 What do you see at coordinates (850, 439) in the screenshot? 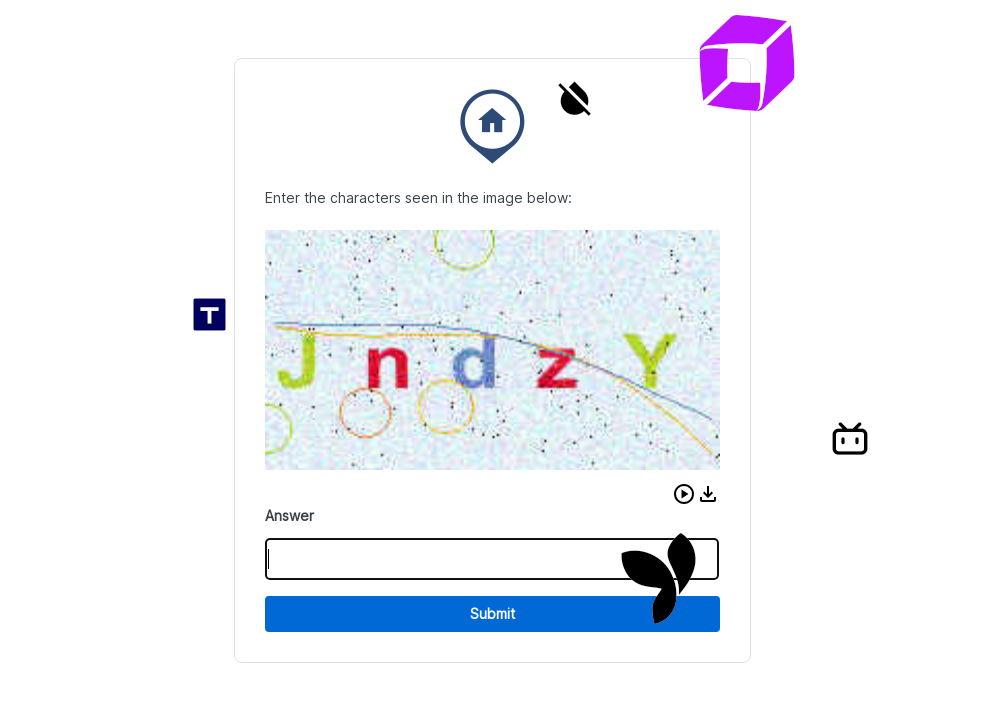
I see `open Bilibili app` at bounding box center [850, 439].